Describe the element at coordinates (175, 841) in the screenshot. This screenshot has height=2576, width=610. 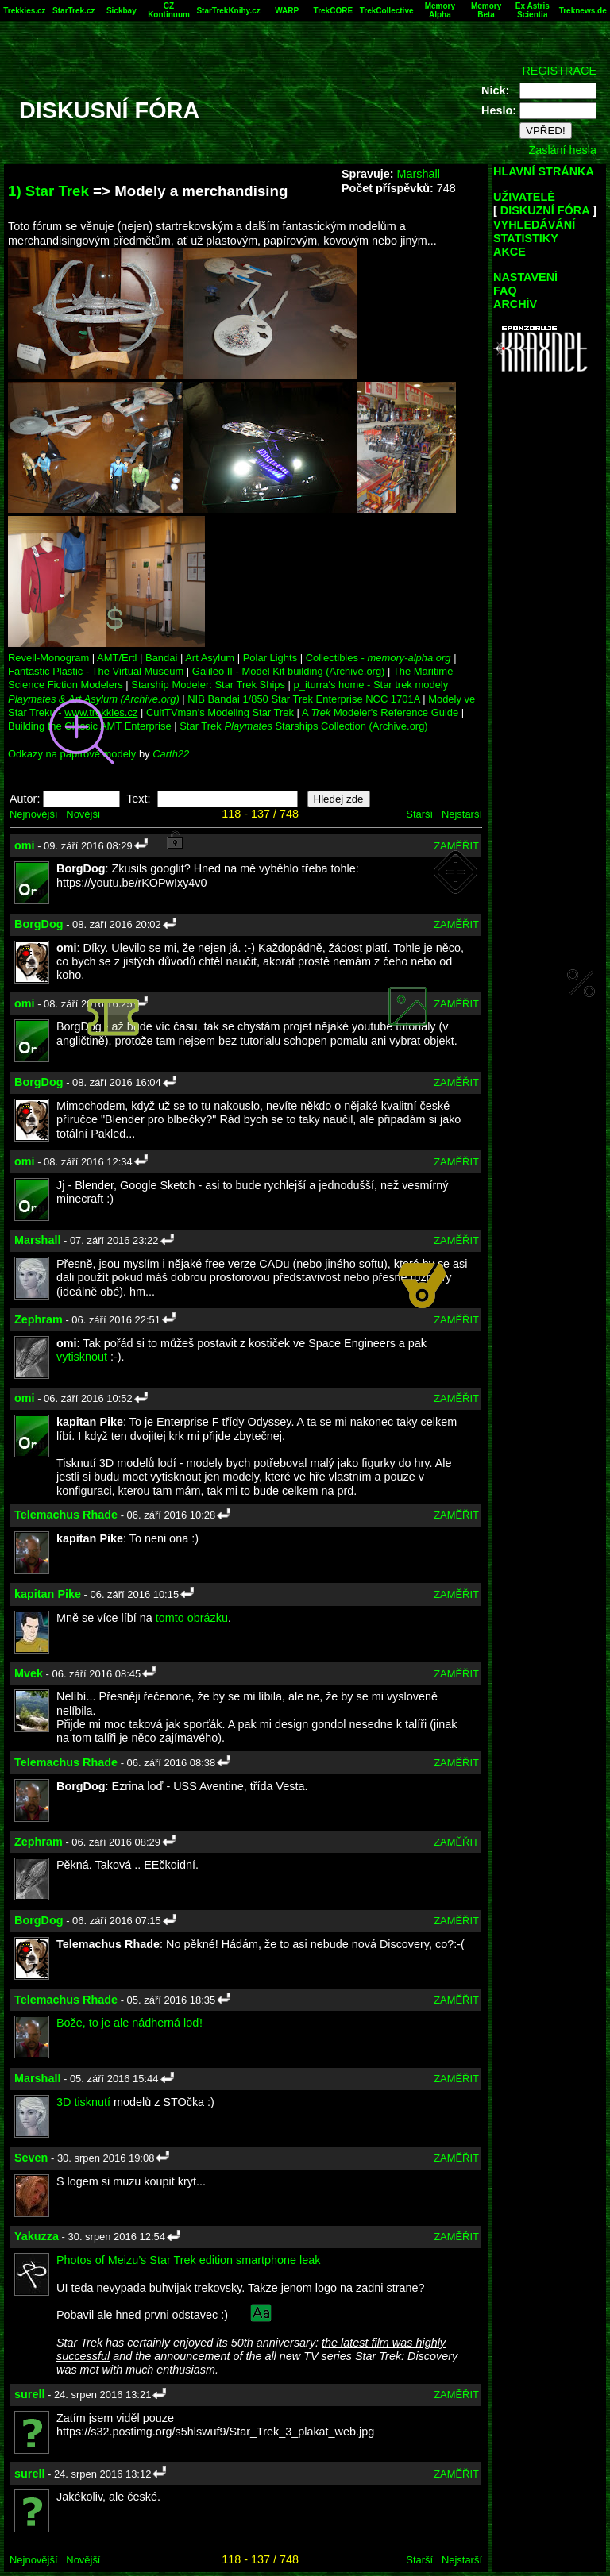
I see `unlock or access secured content` at that location.